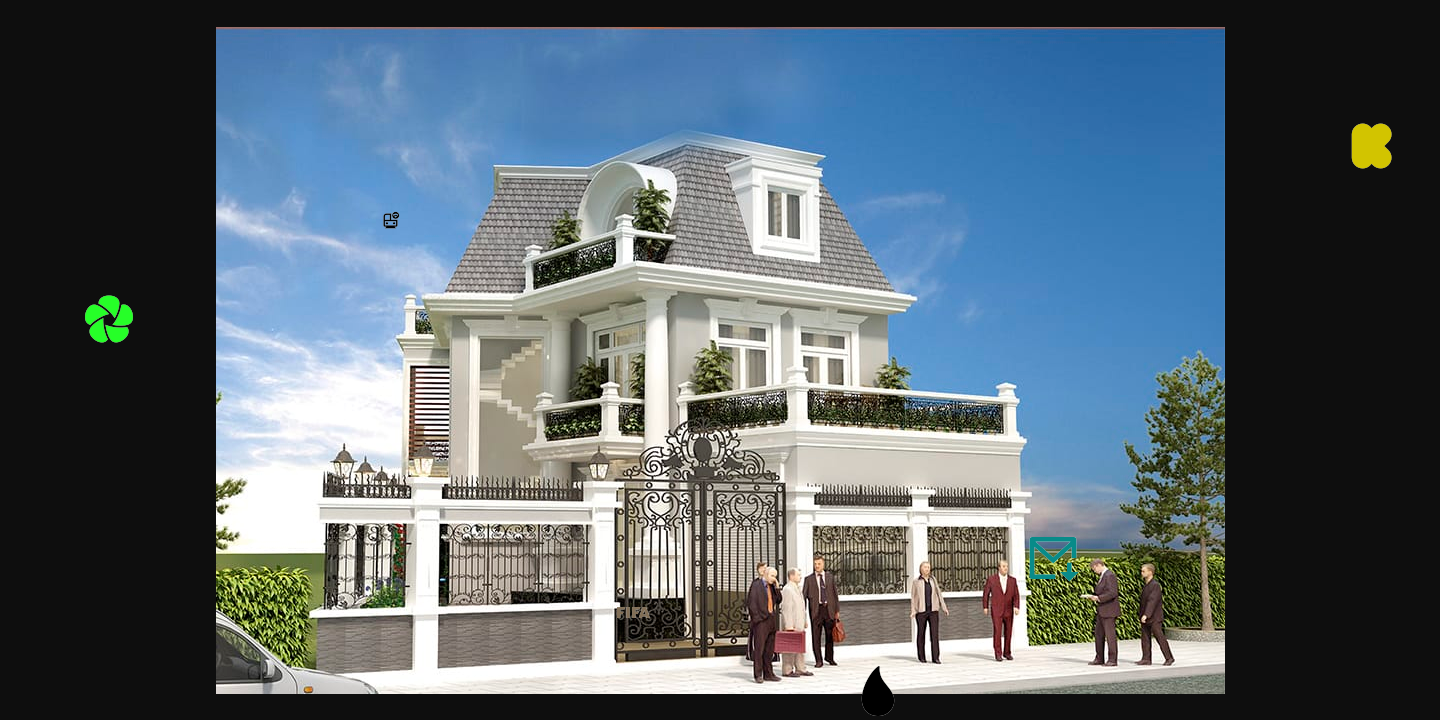 Image resolution: width=1440 pixels, height=720 pixels. Describe the element at coordinates (1053, 558) in the screenshot. I see `download email or message` at that location.